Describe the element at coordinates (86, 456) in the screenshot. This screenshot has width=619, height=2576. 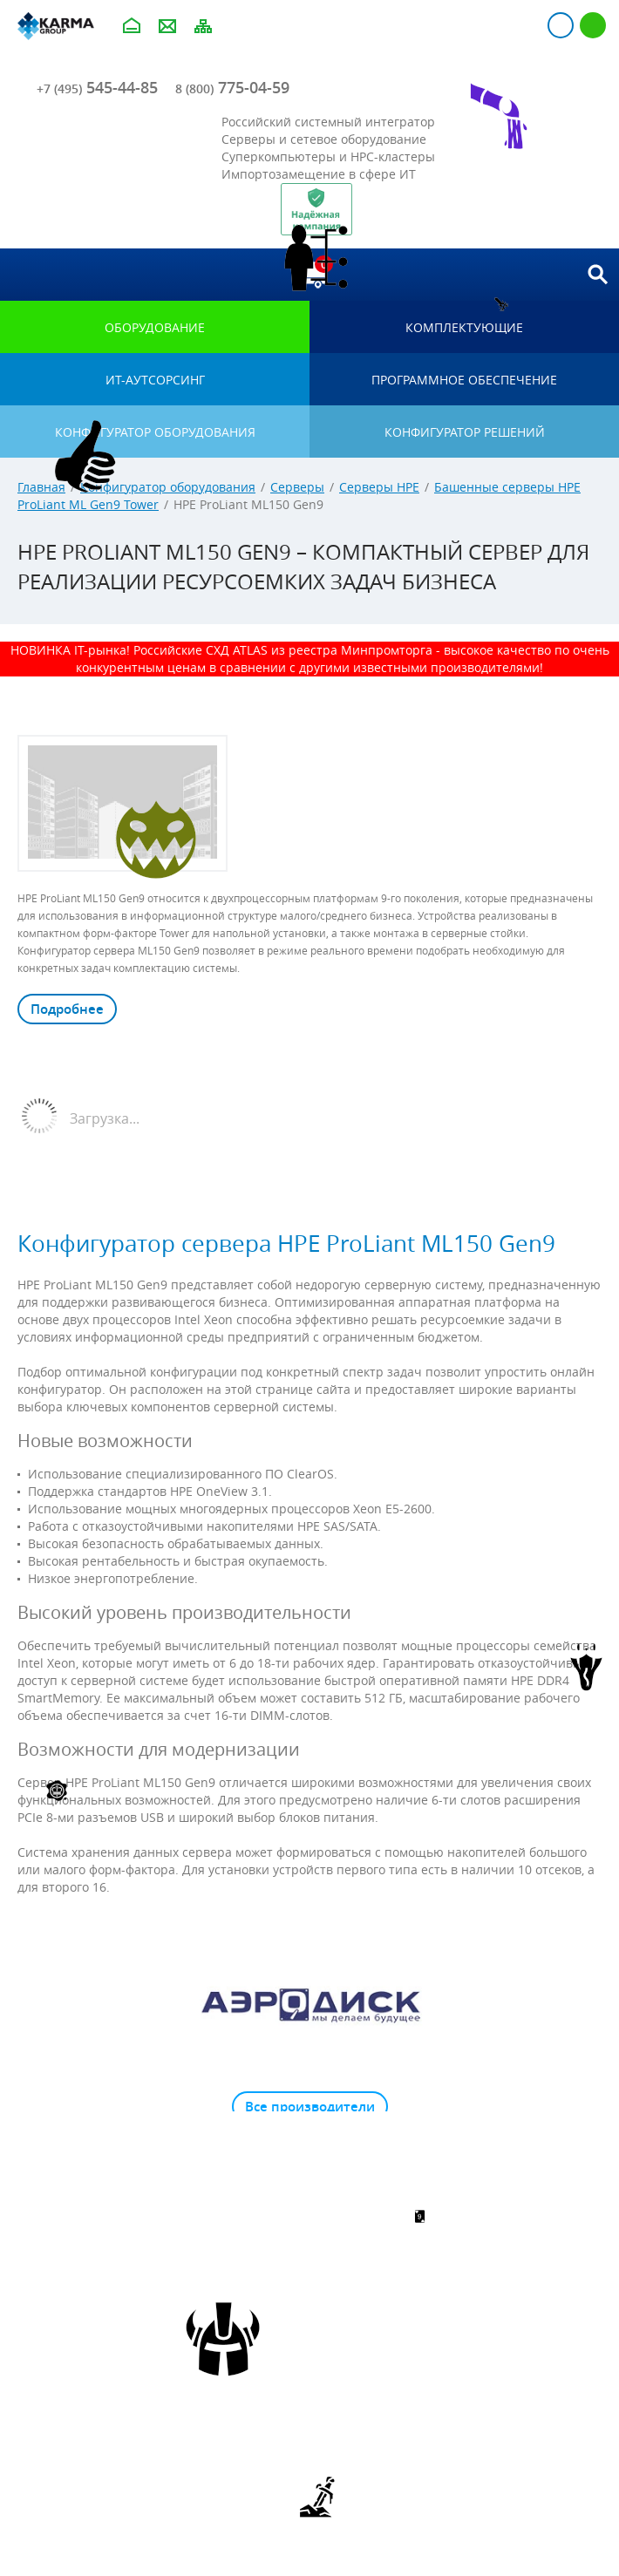
I see `like or upvote content` at that location.